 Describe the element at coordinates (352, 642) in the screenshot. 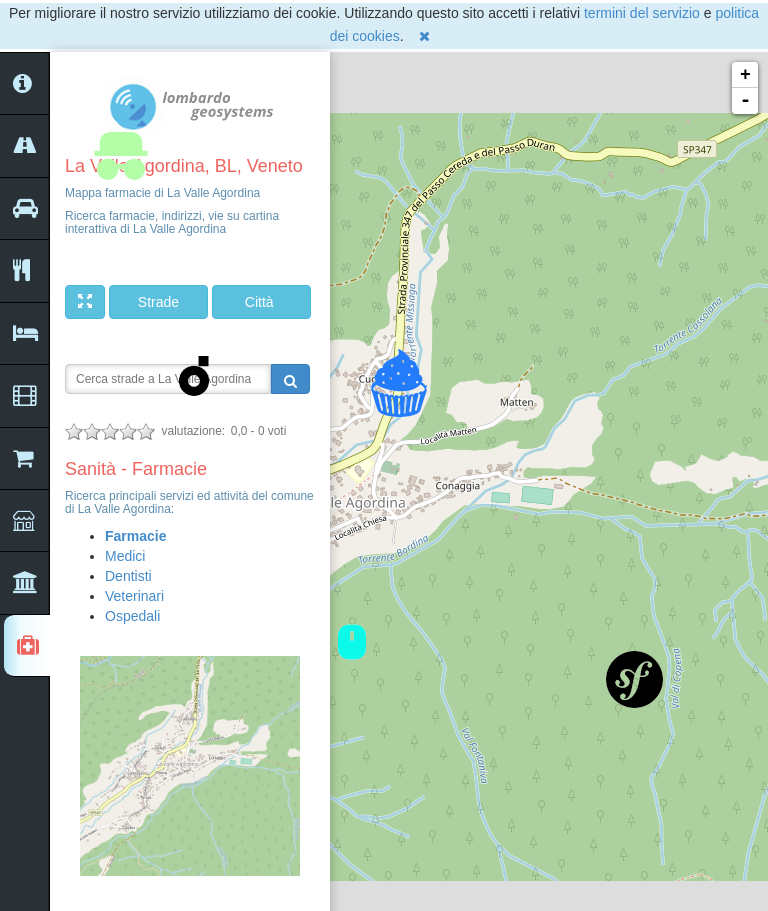

I see `indicates mouse or cursor device settings` at that location.